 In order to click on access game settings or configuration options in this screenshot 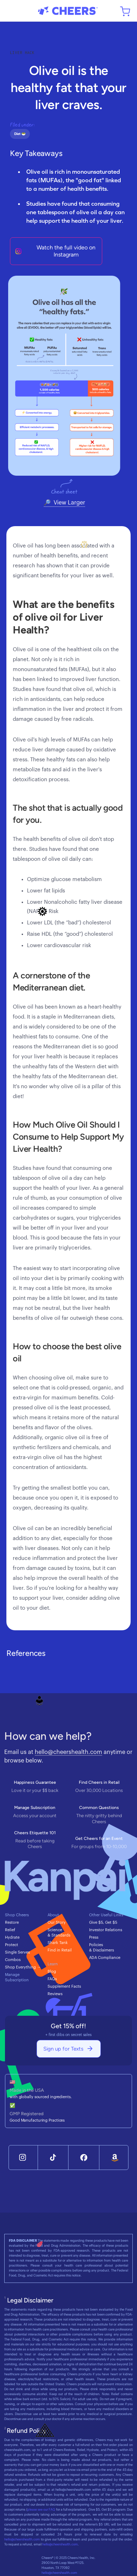, I will do `click(42, 911)`.